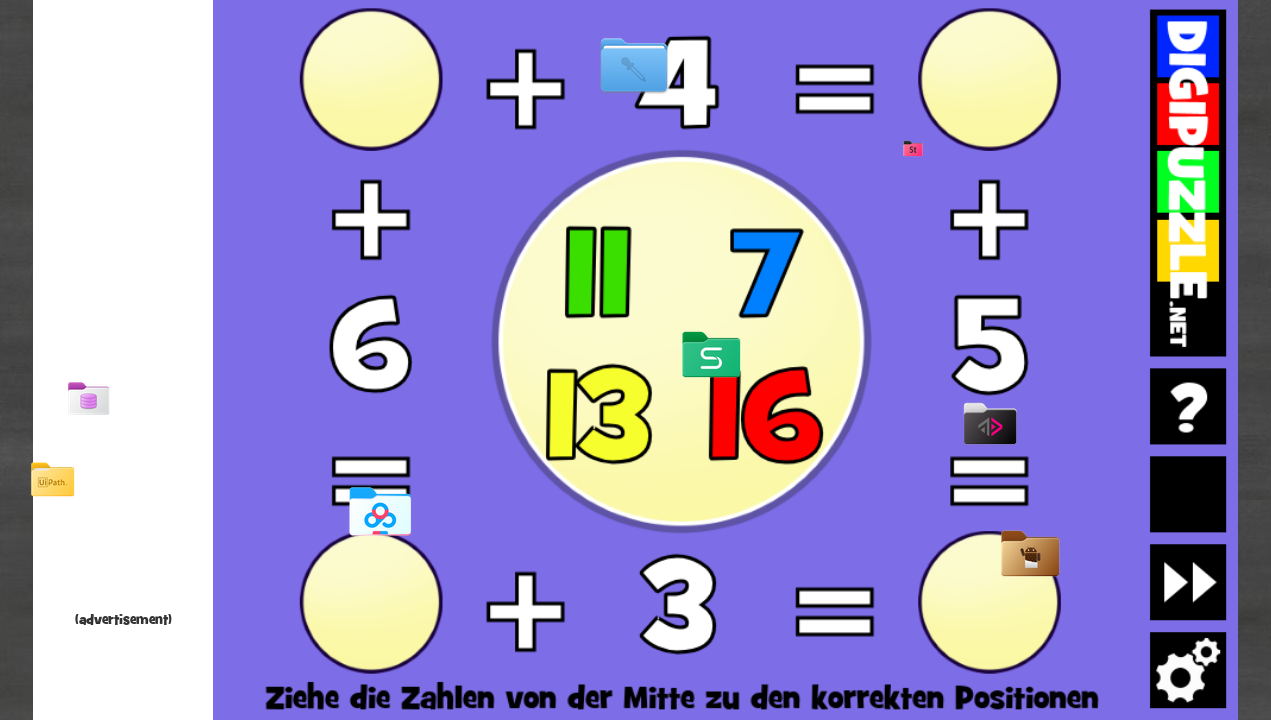 The image size is (1271, 720). Describe the element at coordinates (913, 149) in the screenshot. I see `open adobe stock assets folder` at that location.